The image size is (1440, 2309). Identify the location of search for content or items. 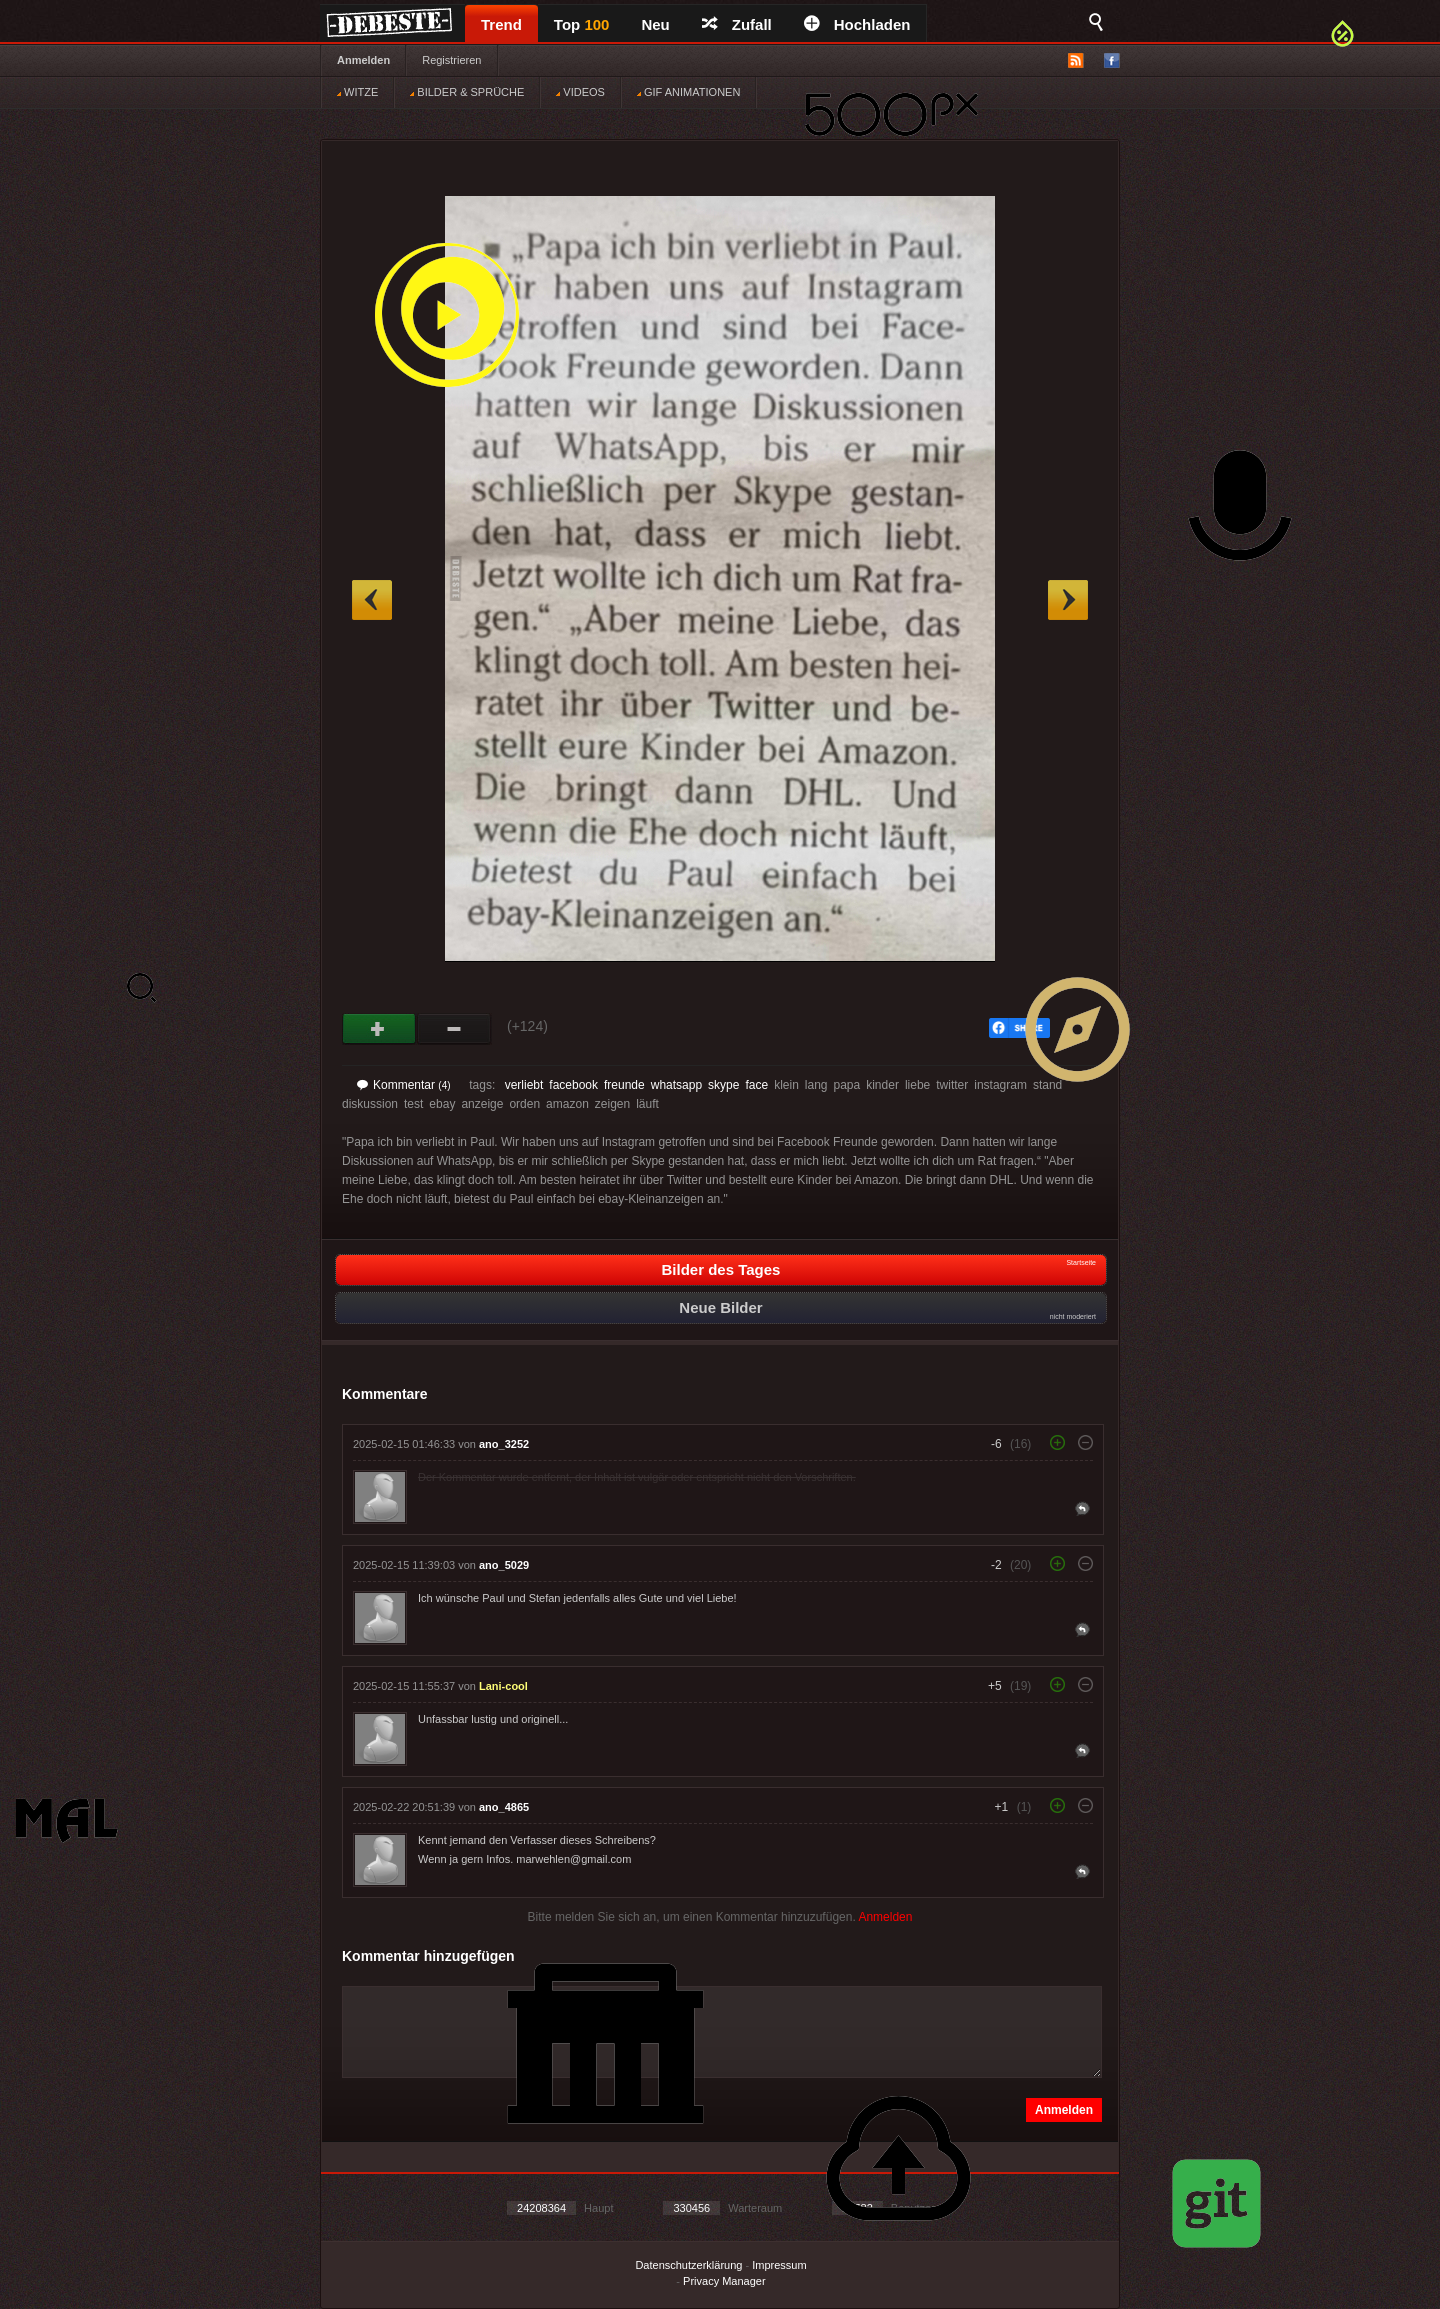
(141, 987).